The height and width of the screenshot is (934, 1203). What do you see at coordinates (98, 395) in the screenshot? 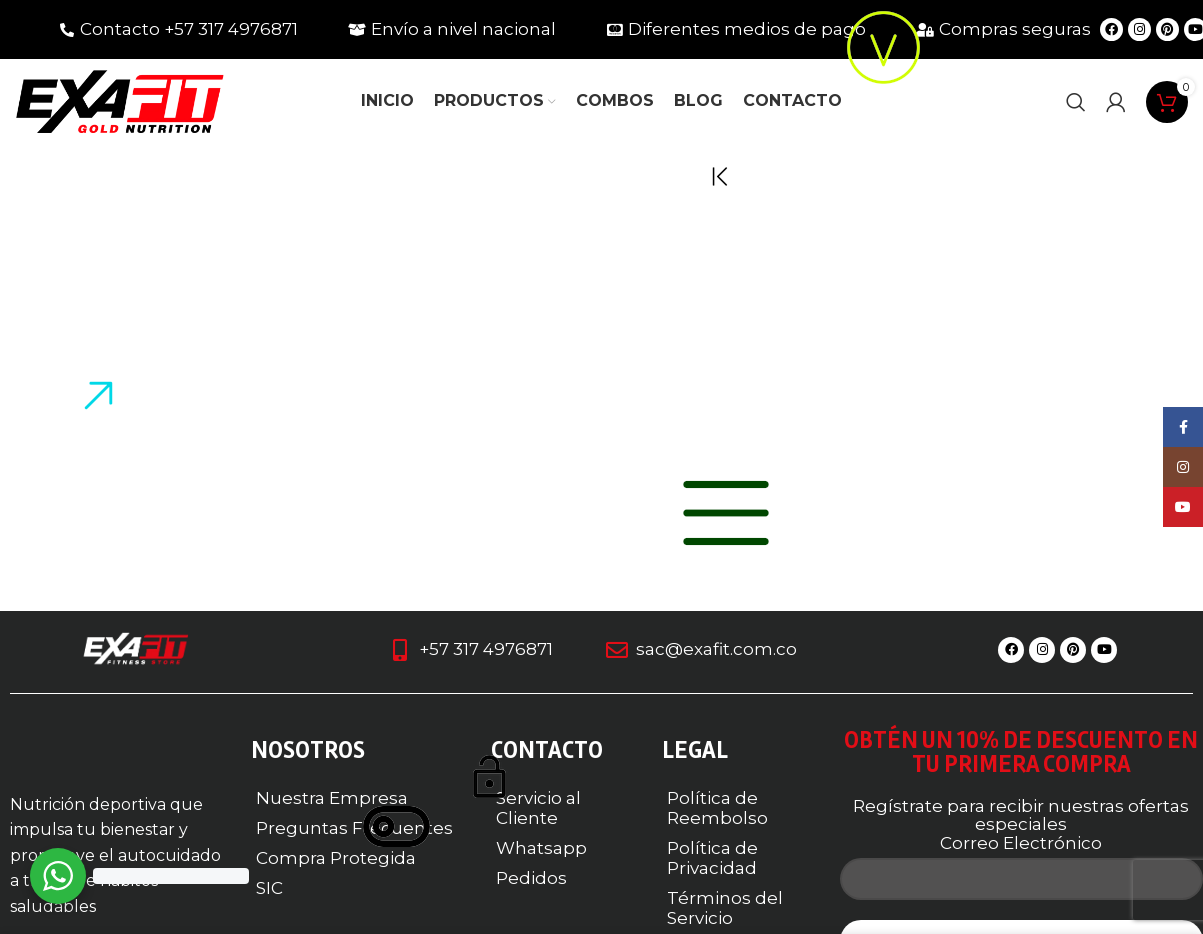
I see `open link in new tab or window` at bounding box center [98, 395].